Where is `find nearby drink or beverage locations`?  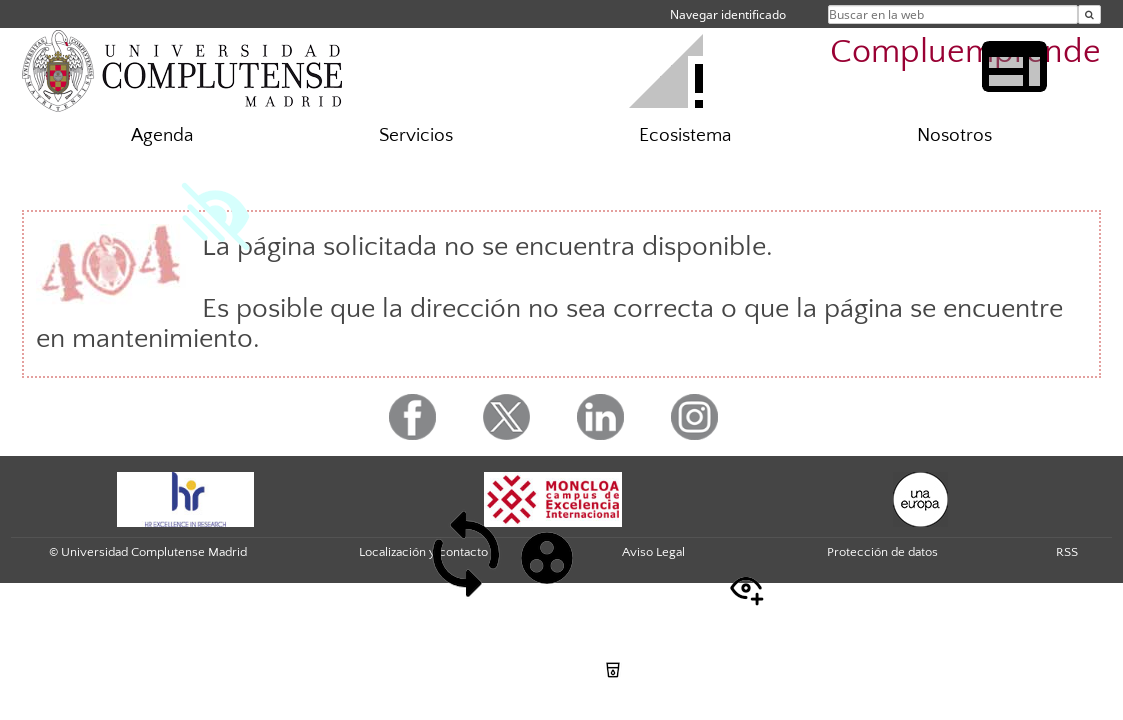
find nearby drink or beverage locations is located at coordinates (613, 670).